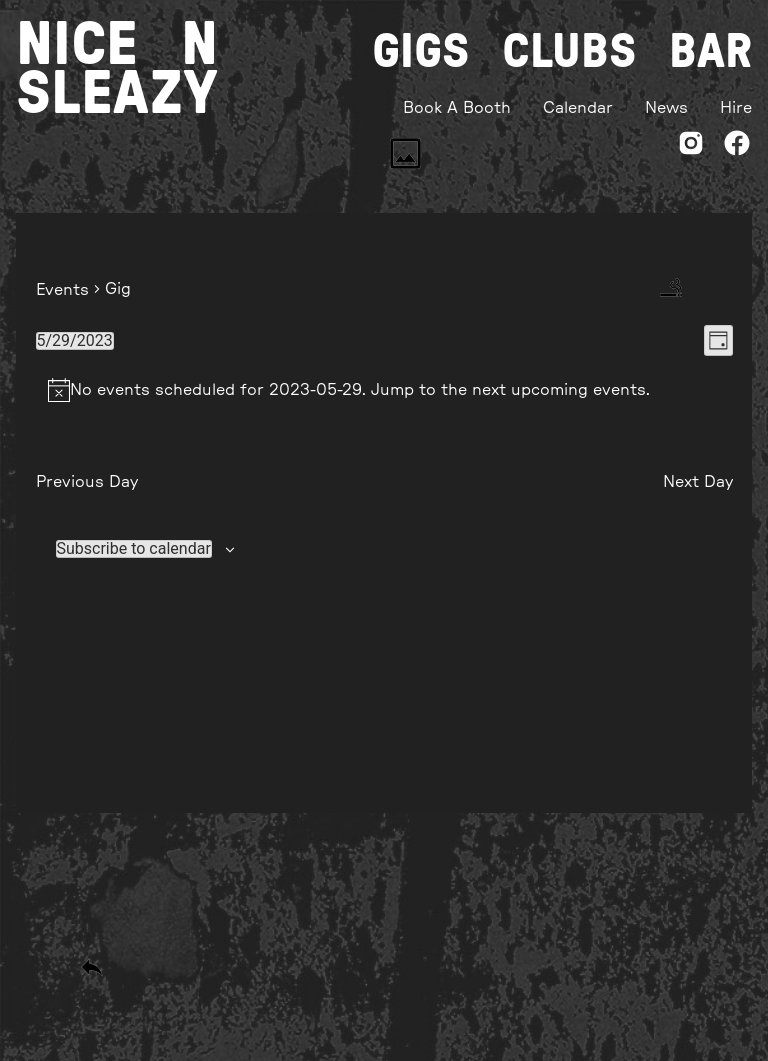  Describe the element at coordinates (92, 967) in the screenshot. I see `reply to a message or comment` at that location.